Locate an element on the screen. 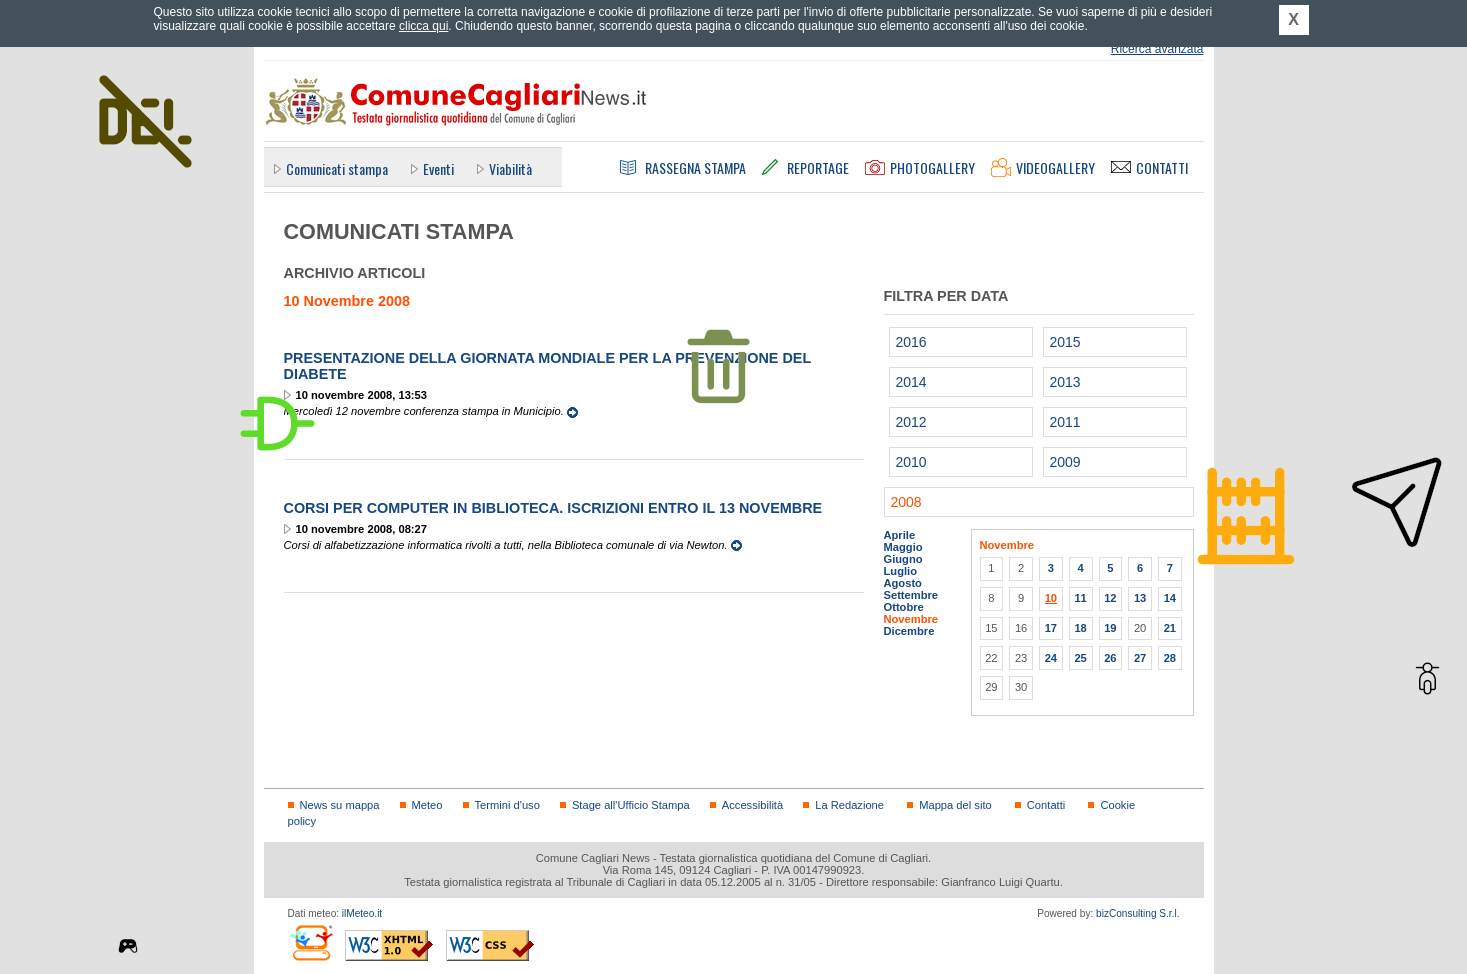 This screenshot has width=1467, height=974. represents a logical AND gate in circuit diagrams is located at coordinates (277, 423).